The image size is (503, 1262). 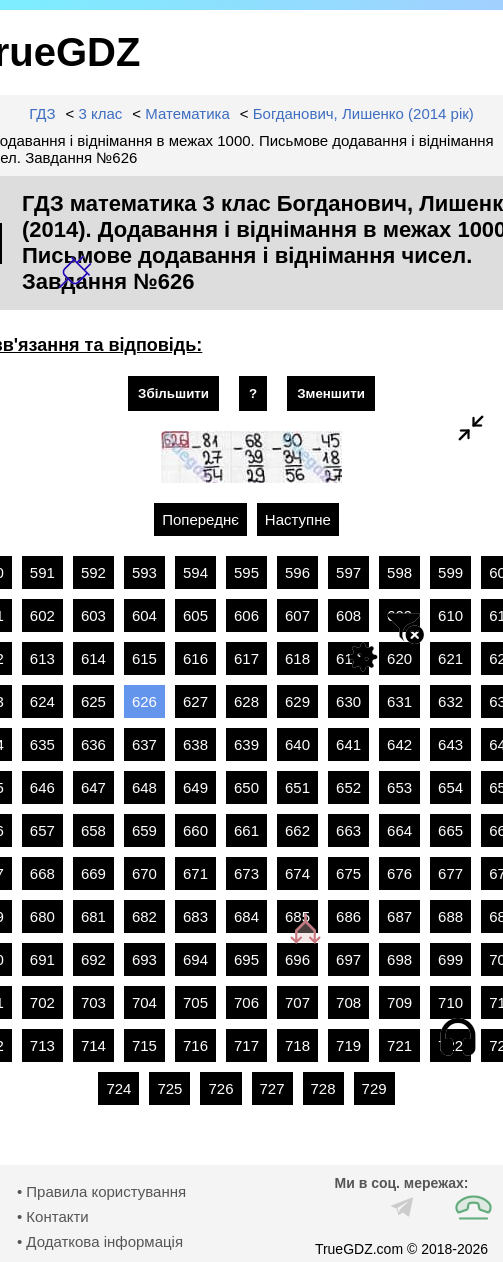 What do you see at coordinates (405, 625) in the screenshot?
I see `clear all active filters` at bounding box center [405, 625].